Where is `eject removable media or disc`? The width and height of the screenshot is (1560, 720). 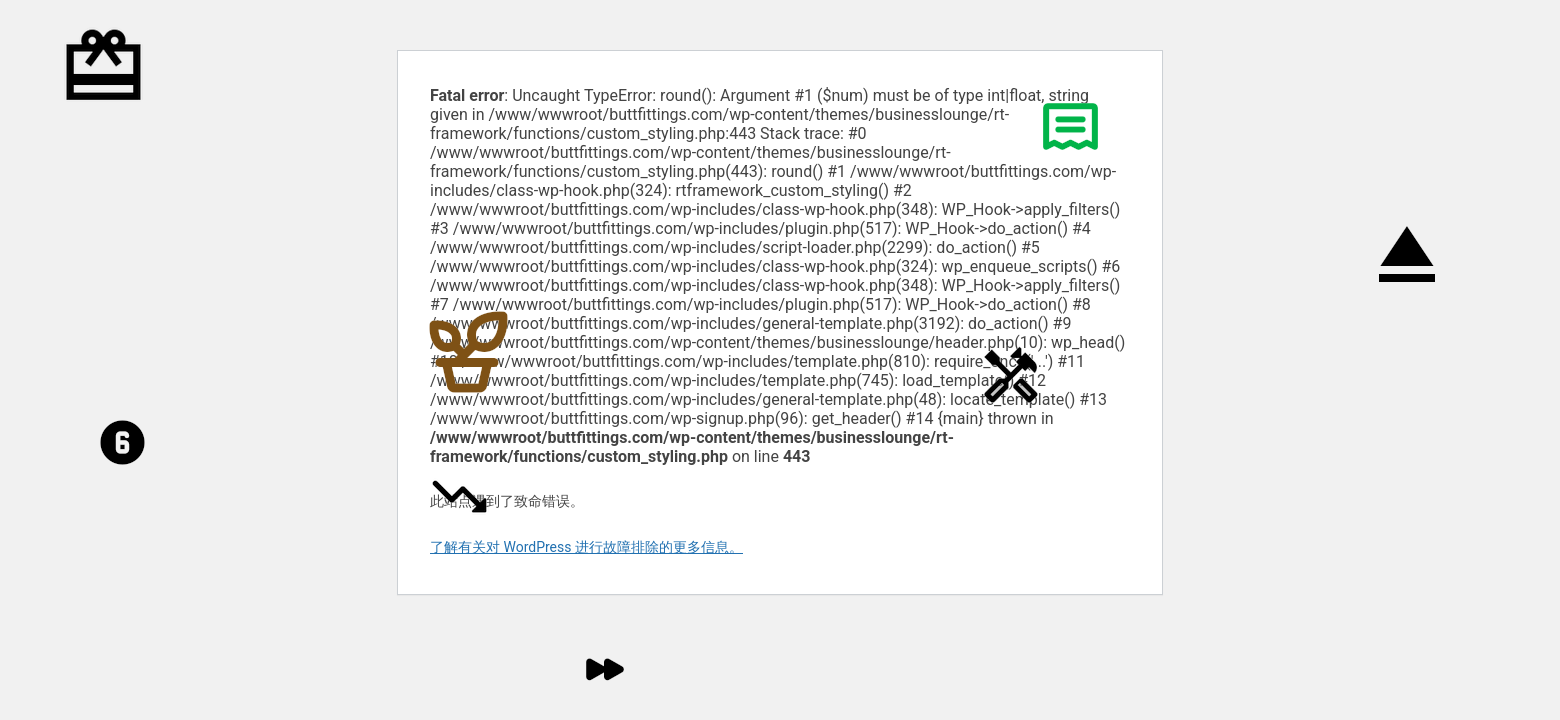 eject removable media or disc is located at coordinates (1407, 254).